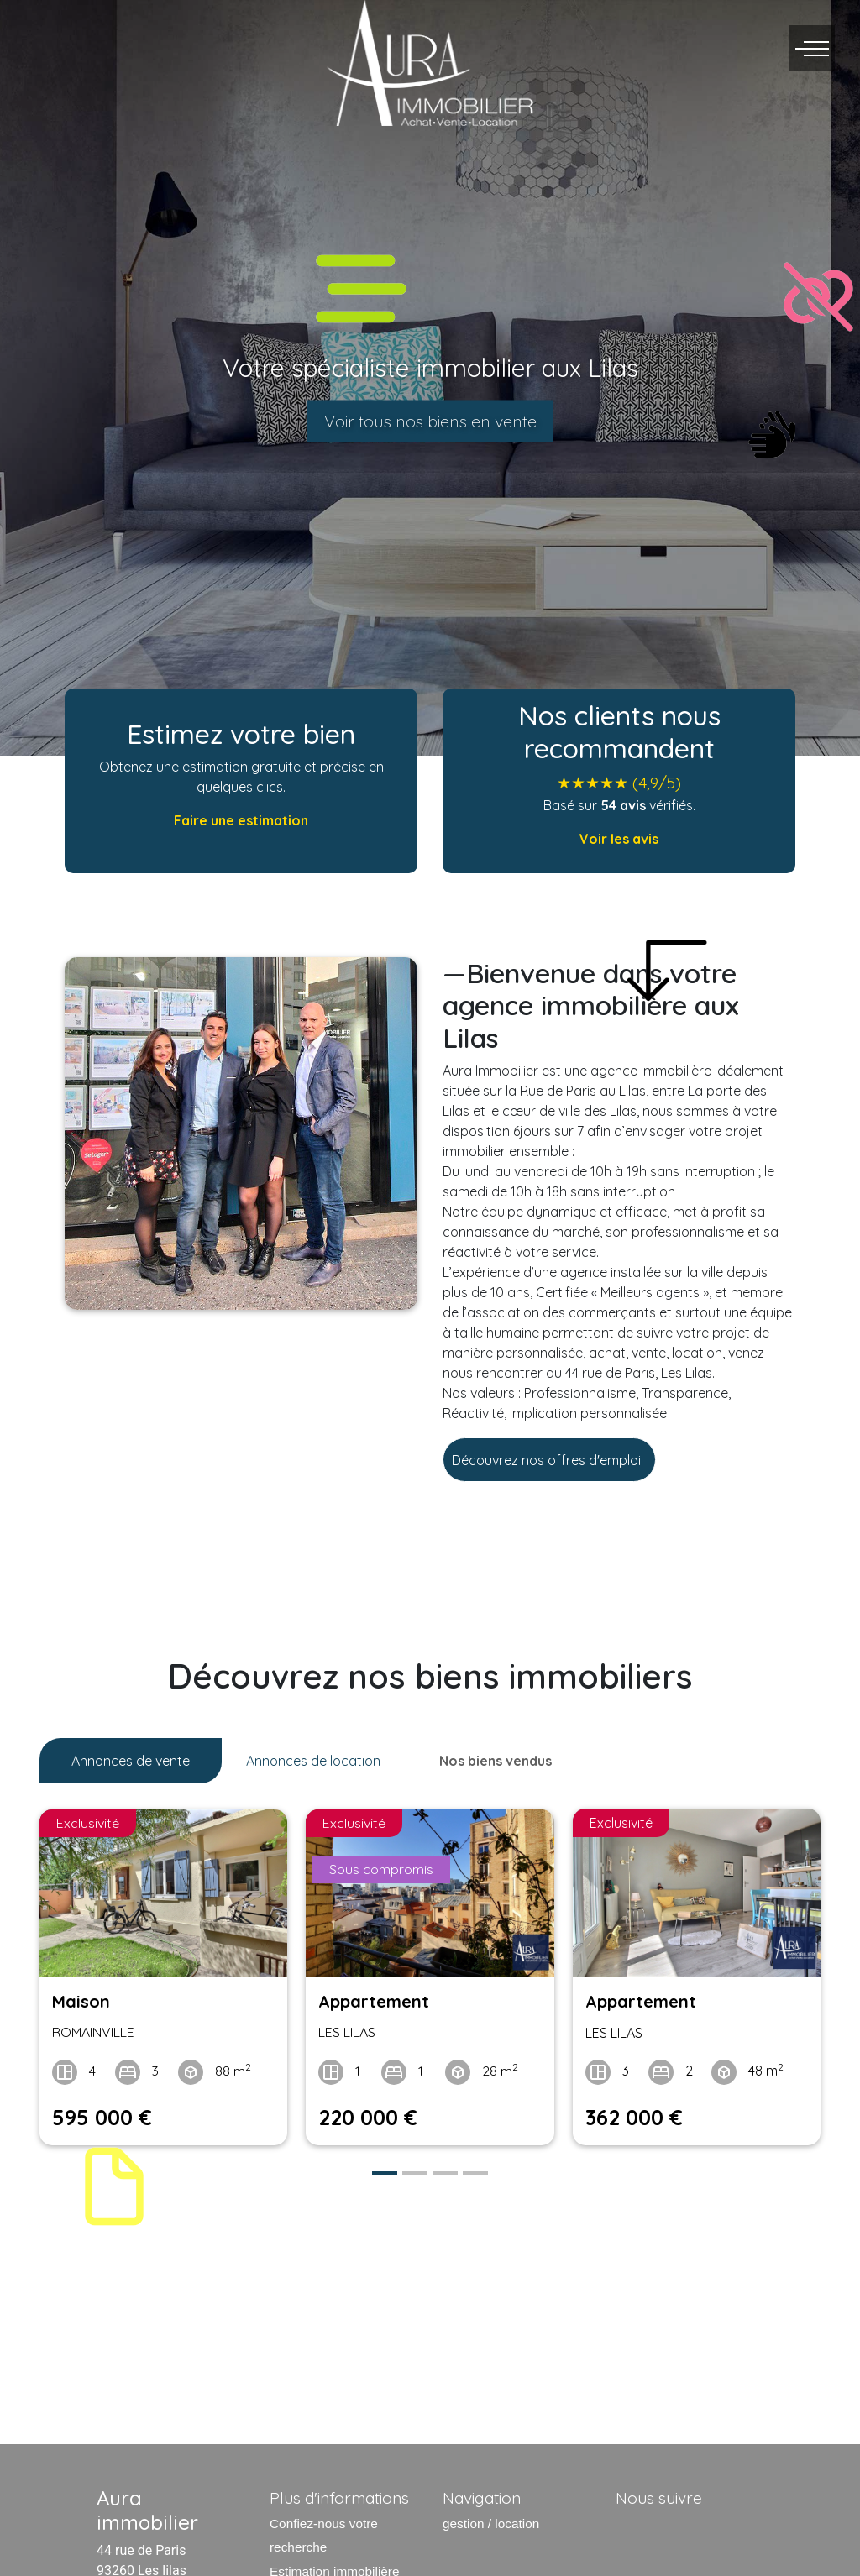 This screenshot has height=2576, width=860. Describe the element at coordinates (361, 289) in the screenshot. I see `access live stream or feed` at that location.